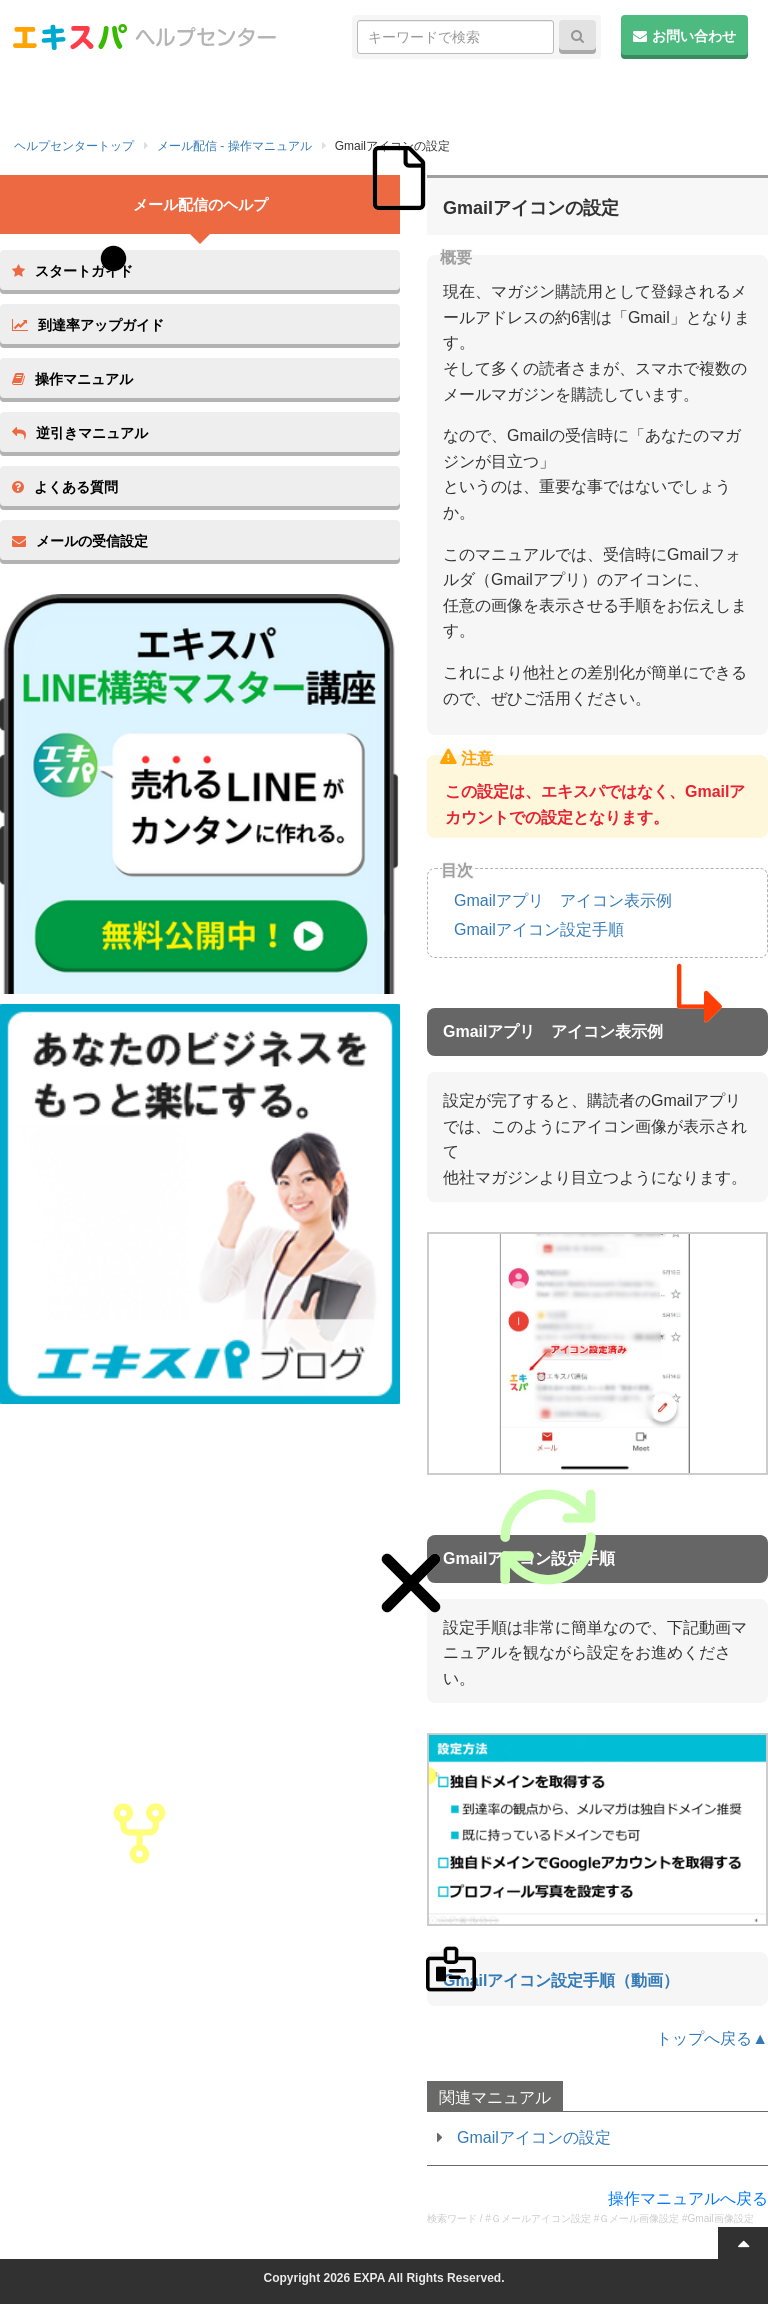 The image size is (768, 2304). I want to click on fork this repository, so click(139, 1833).